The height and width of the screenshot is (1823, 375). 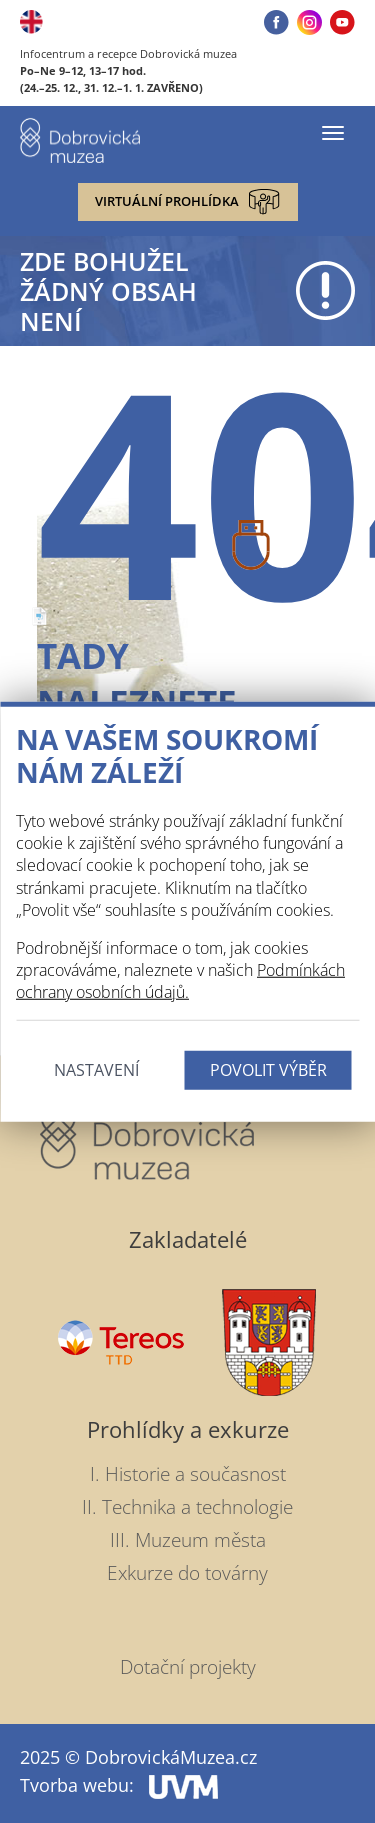 I want to click on a PO translation file, so click(x=39, y=616).